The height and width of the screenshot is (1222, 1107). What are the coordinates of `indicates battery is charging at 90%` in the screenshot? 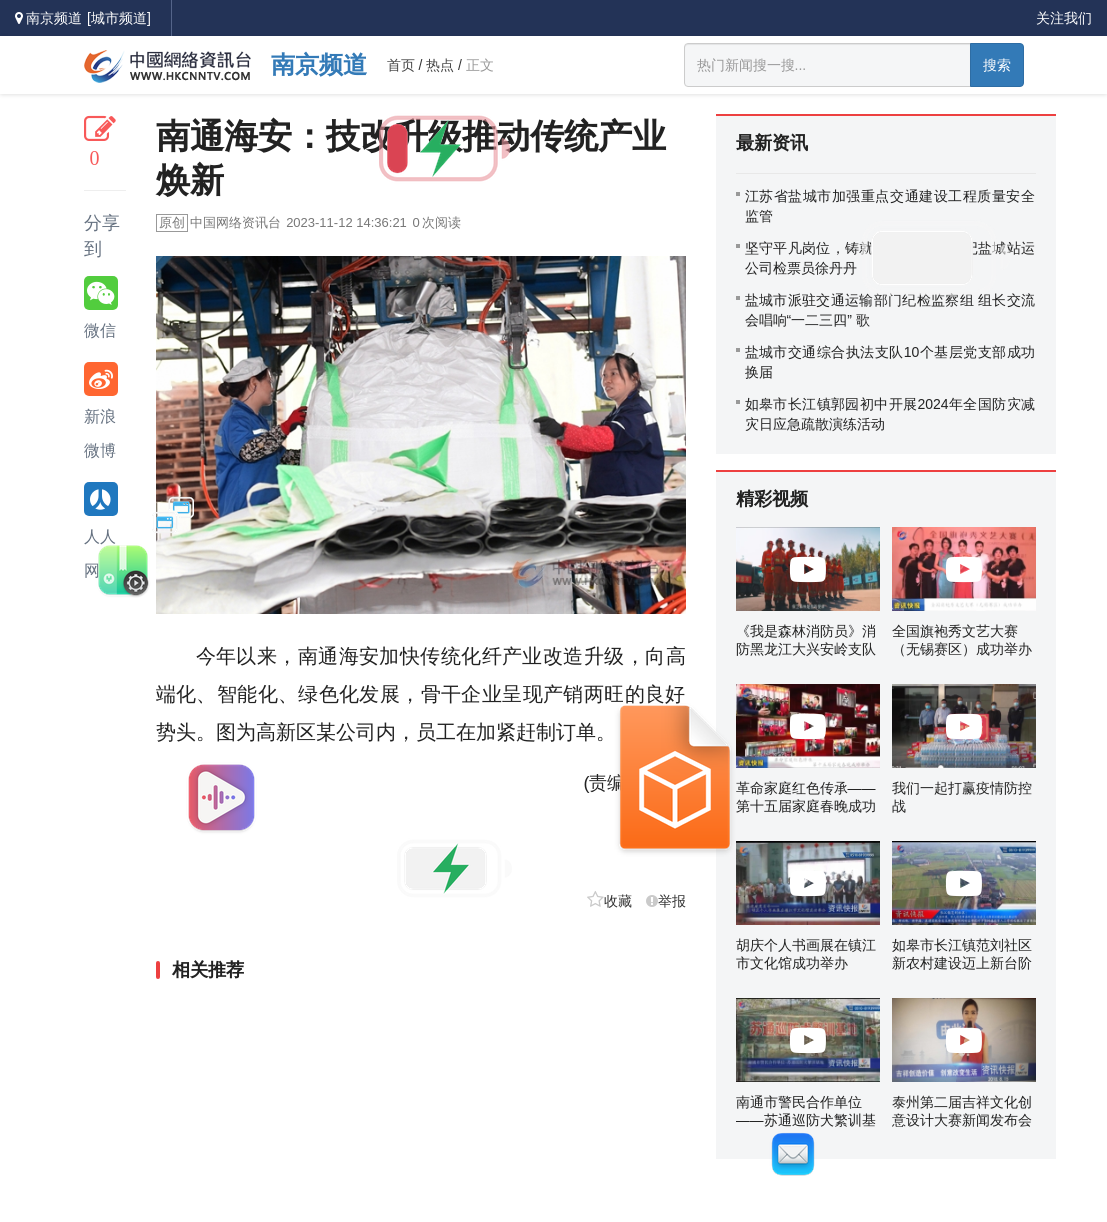 It's located at (454, 868).